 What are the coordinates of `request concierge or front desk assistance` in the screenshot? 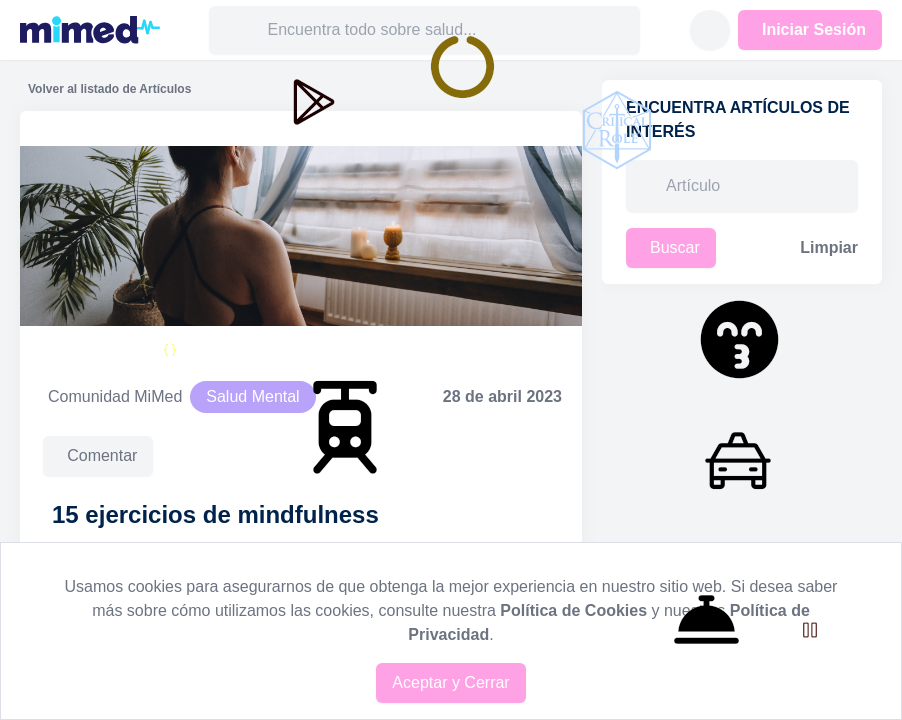 It's located at (706, 619).